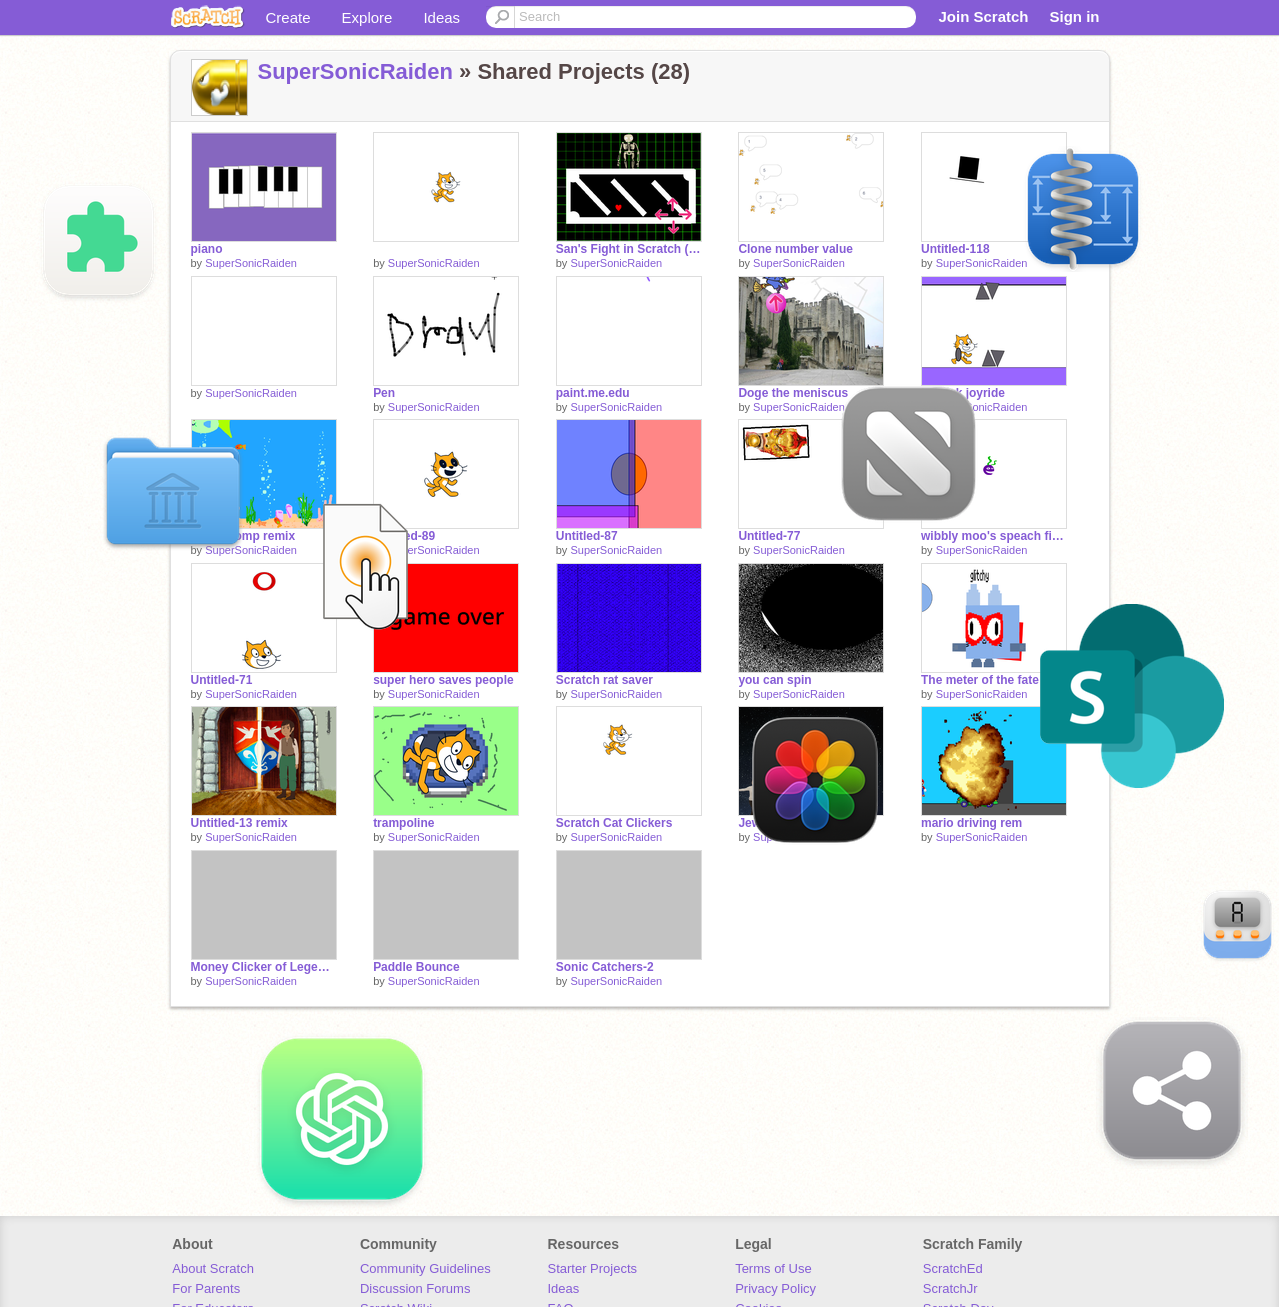  Describe the element at coordinates (98, 240) in the screenshot. I see `open palapeli puzzle game` at that location.